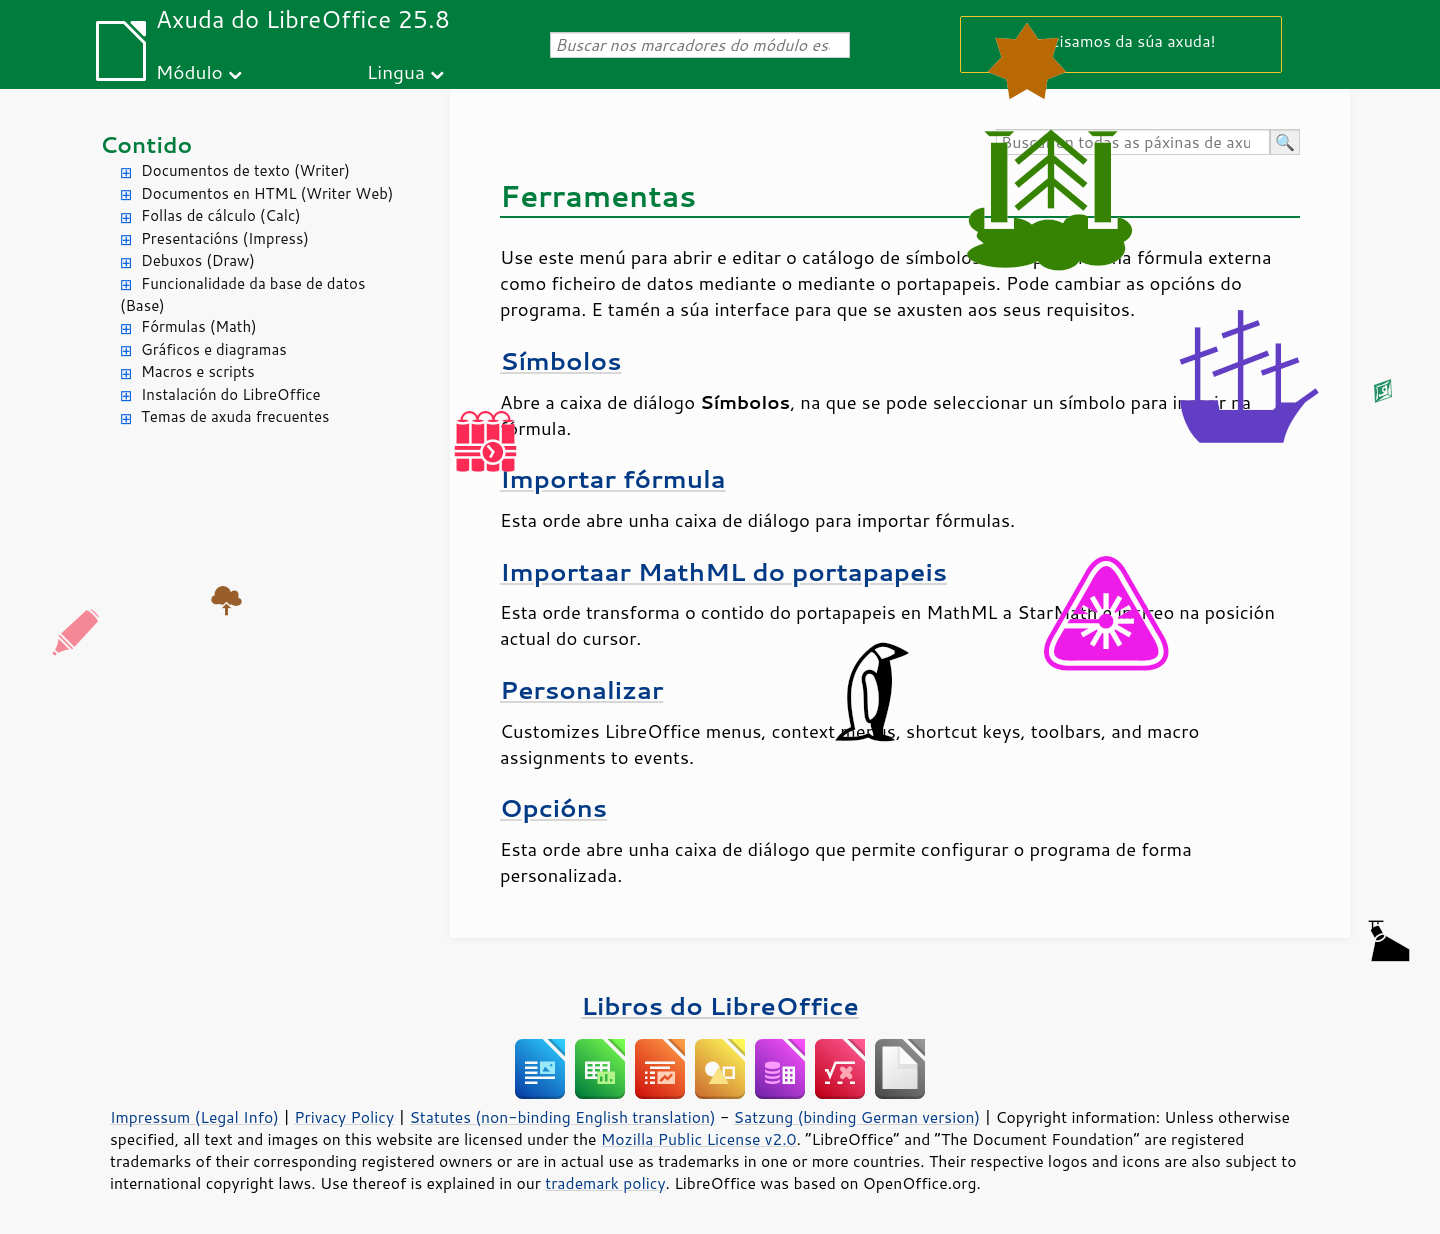  What do you see at coordinates (872, 692) in the screenshot?
I see `penguin character or mascot icon` at bounding box center [872, 692].